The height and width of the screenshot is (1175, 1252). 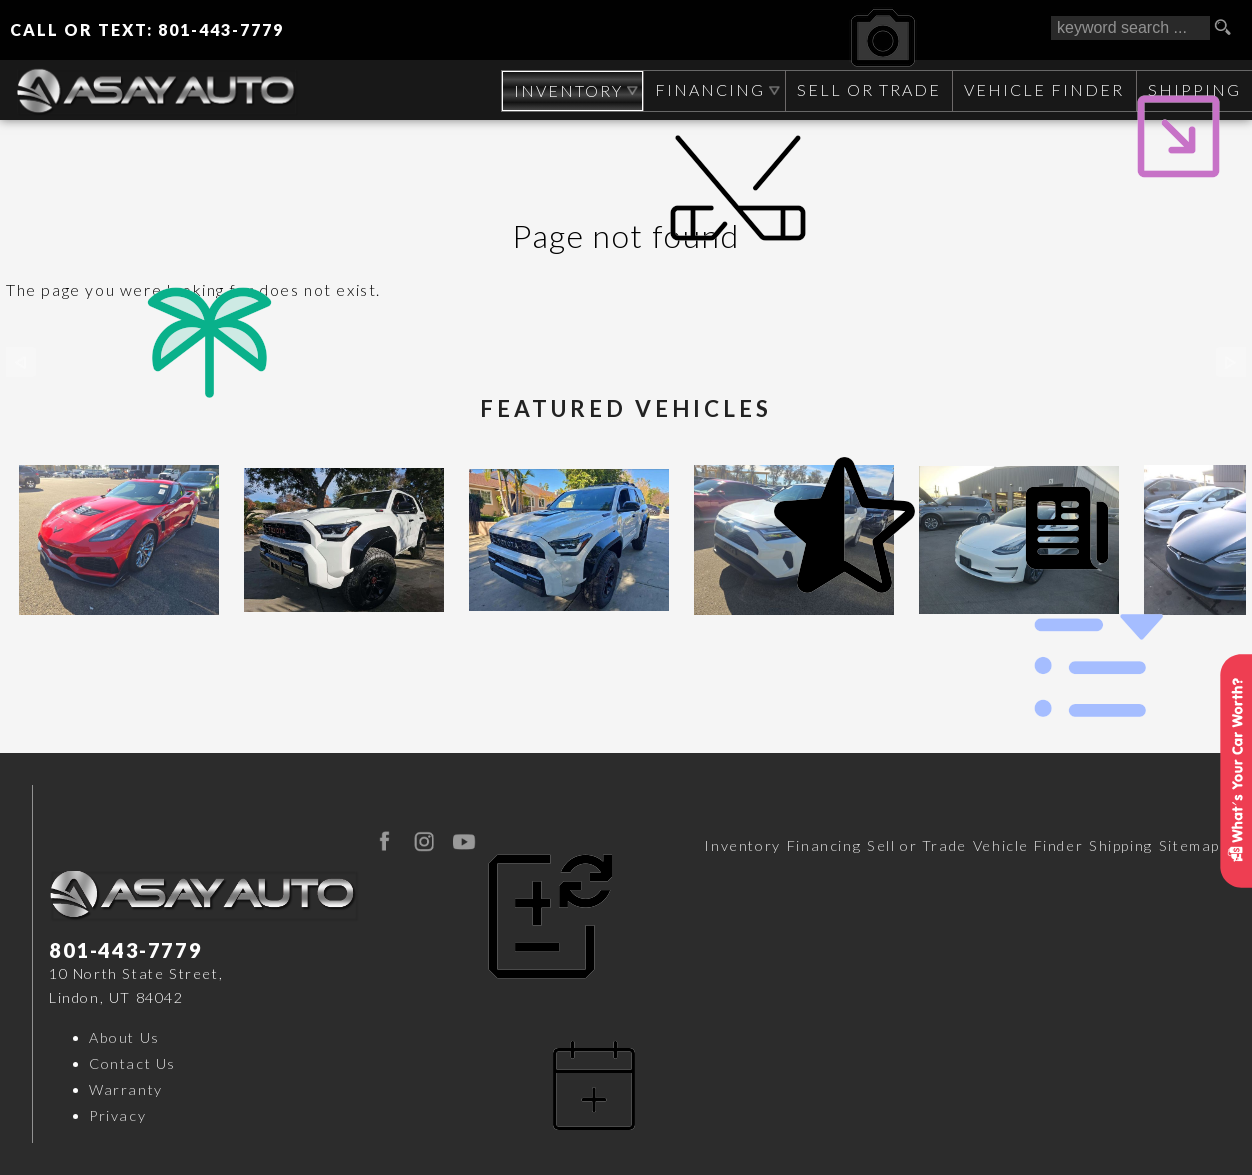 What do you see at coordinates (1178, 136) in the screenshot?
I see `navigate to the next item diagonally` at bounding box center [1178, 136].